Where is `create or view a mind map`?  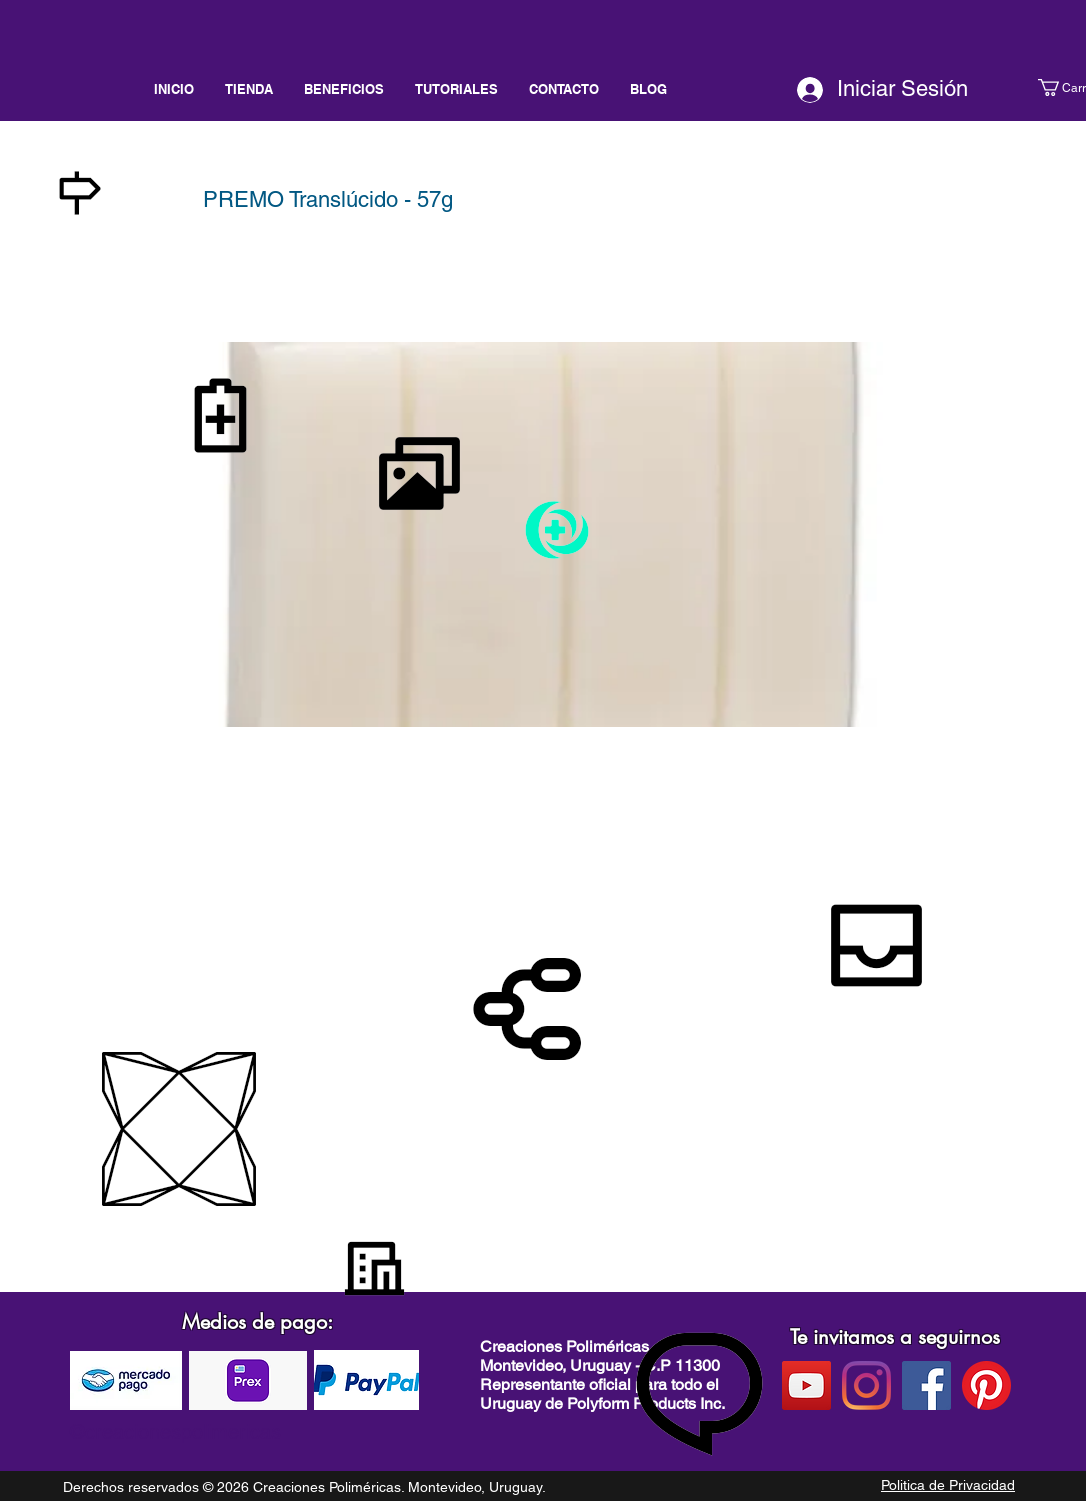
create or view a mind map is located at coordinates (530, 1009).